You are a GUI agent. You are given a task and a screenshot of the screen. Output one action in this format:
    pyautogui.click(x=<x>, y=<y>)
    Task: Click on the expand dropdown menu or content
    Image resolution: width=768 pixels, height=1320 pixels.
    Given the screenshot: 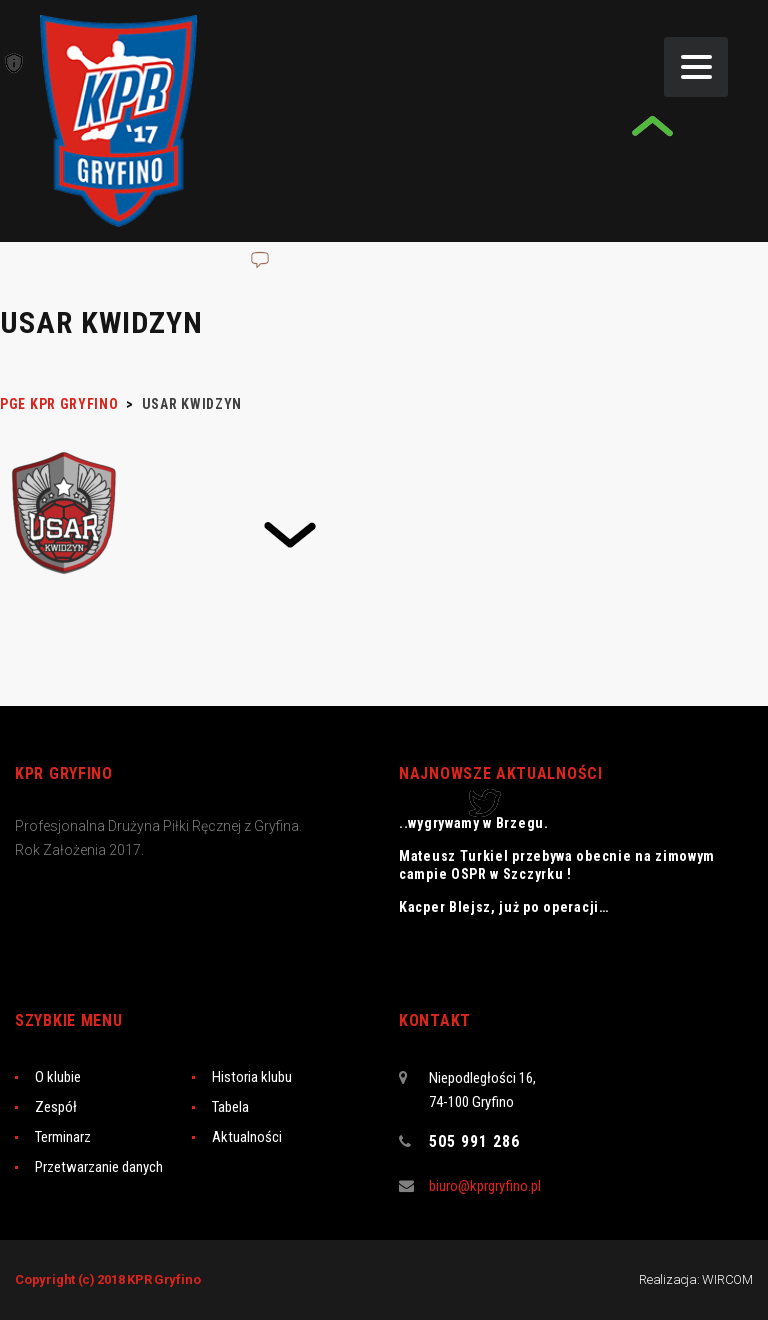 What is the action you would take?
    pyautogui.click(x=290, y=533)
    